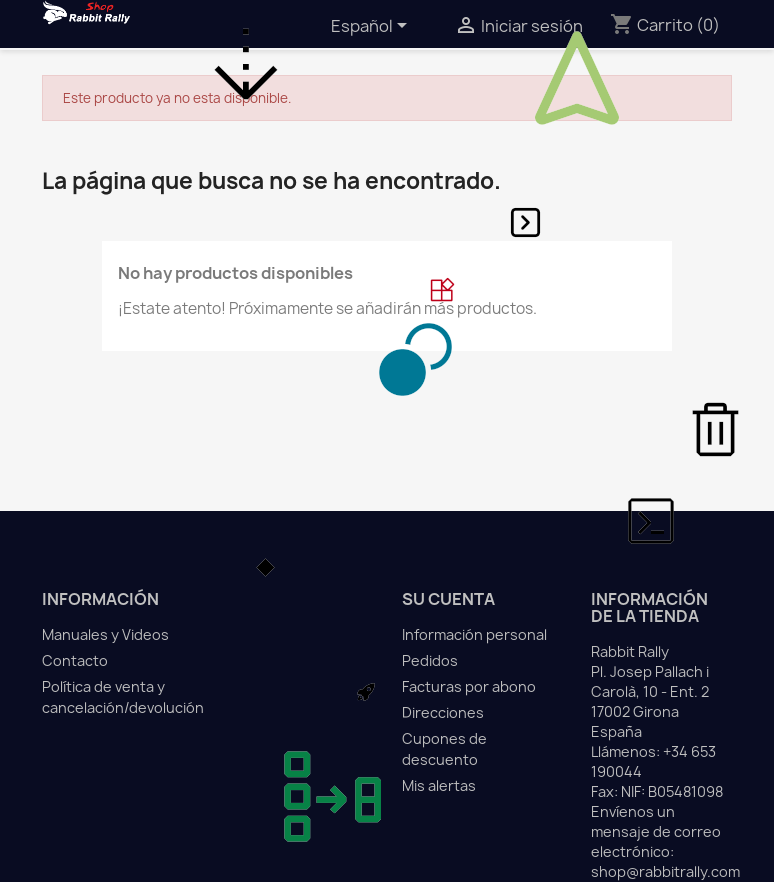  Describe the element at coordinates (441, 289) in the screenshot. I see `open the extensions marketplace` at that location.